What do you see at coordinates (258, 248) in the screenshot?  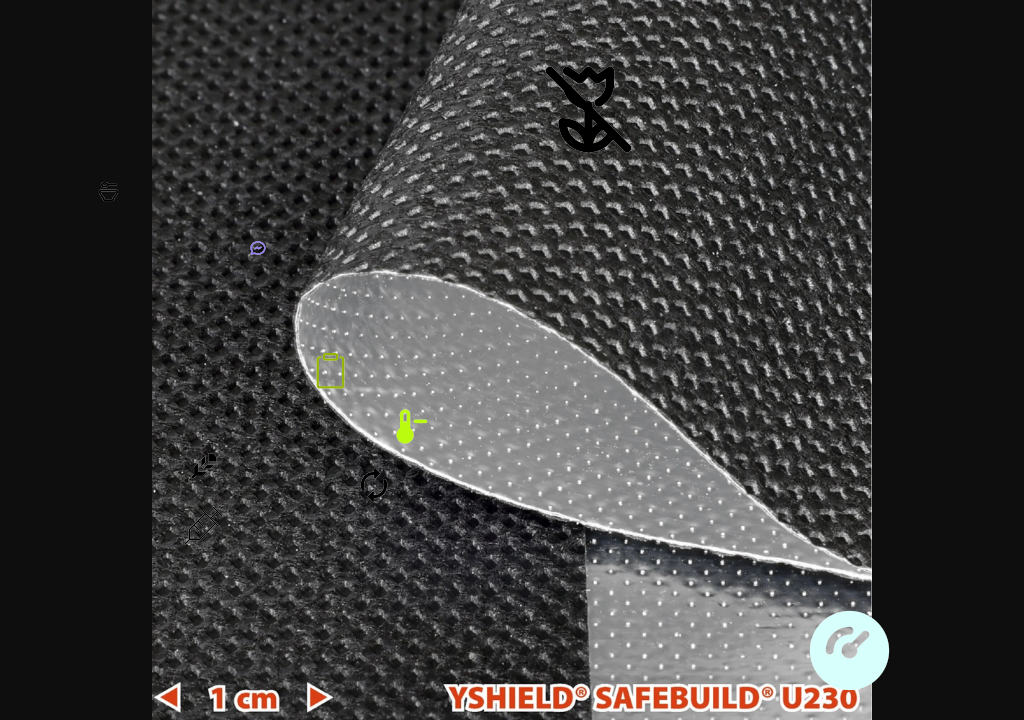 I see `open Facebook Messenger` at bounding box center [258, 248].